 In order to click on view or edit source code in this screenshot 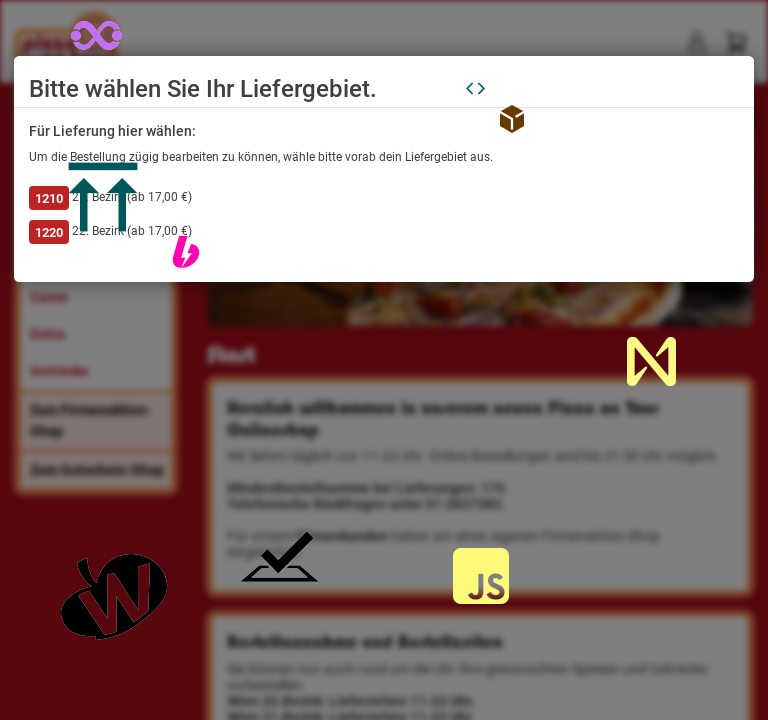, I will do `click(475, 88)`.